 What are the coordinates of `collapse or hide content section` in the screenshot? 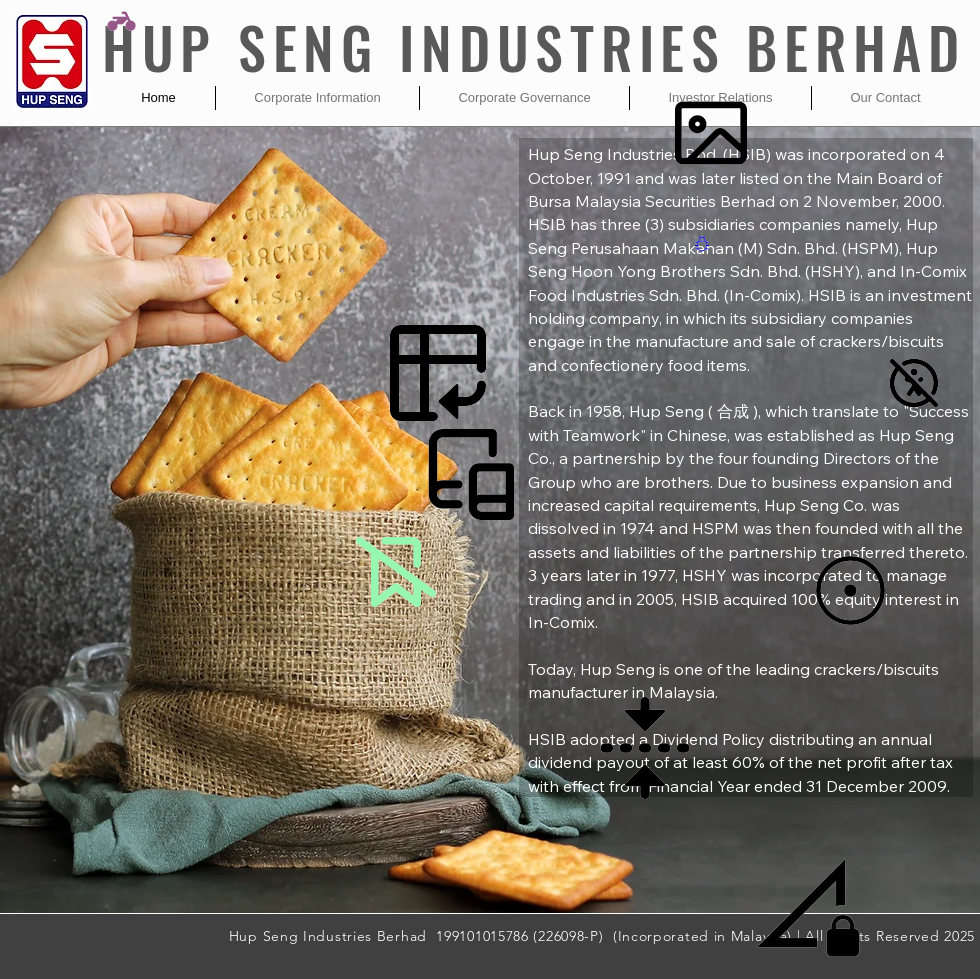 It's located at (645, 748).